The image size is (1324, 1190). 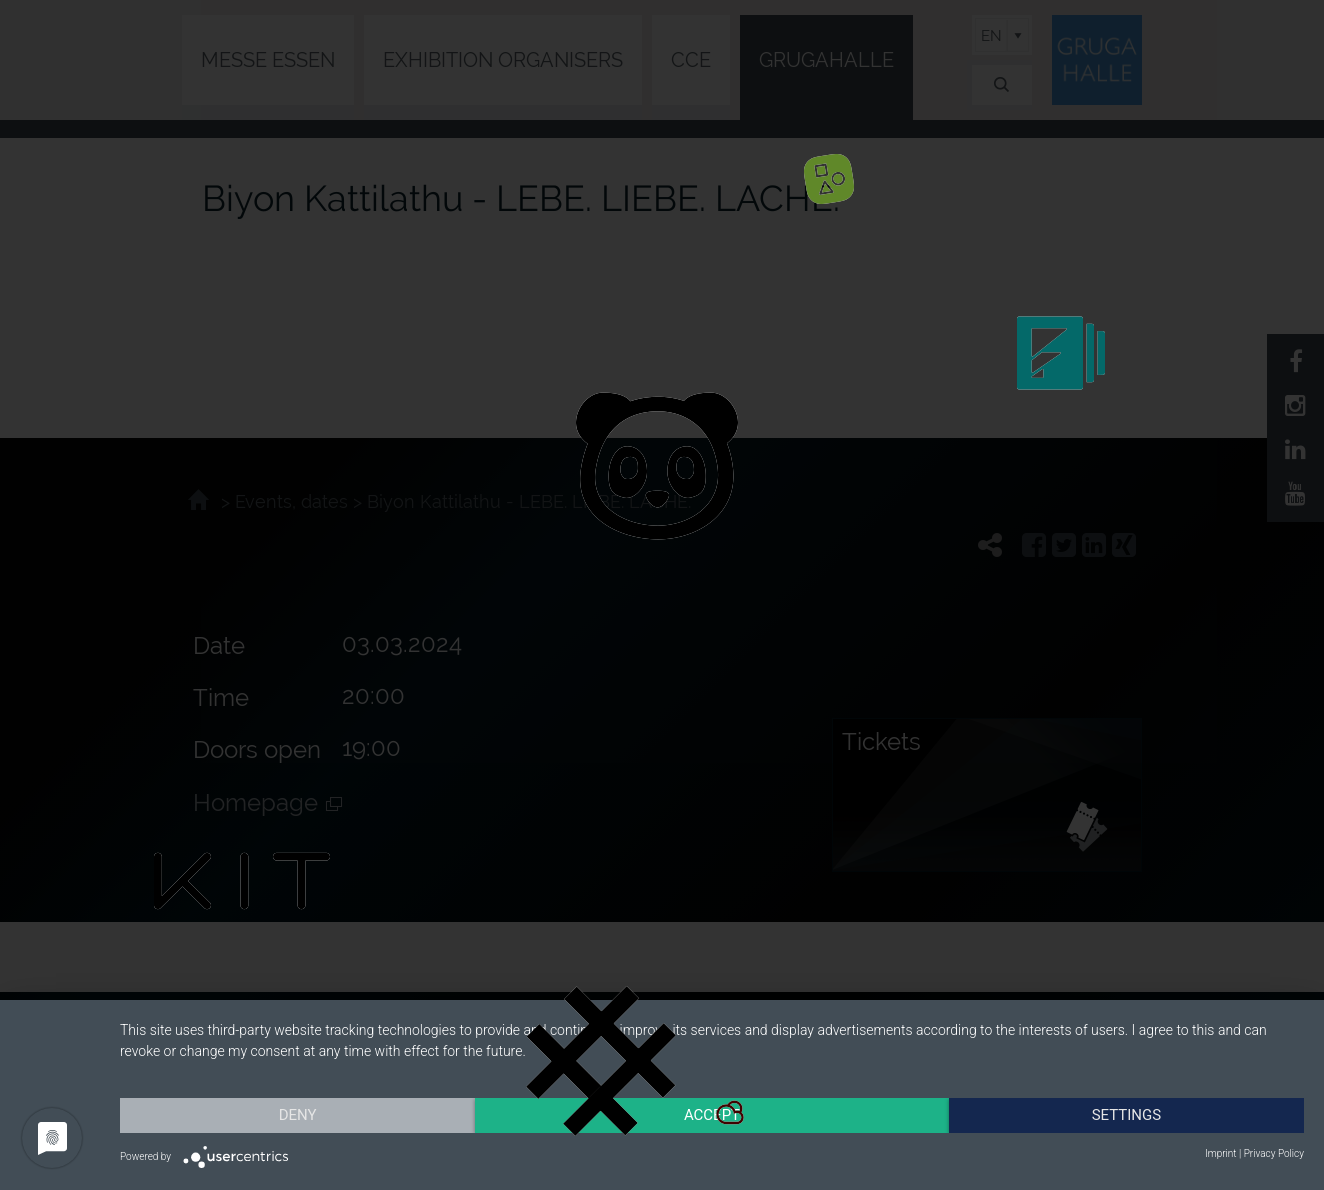 I want to click on open Formstack form builder, so click(x=1061, y=353).